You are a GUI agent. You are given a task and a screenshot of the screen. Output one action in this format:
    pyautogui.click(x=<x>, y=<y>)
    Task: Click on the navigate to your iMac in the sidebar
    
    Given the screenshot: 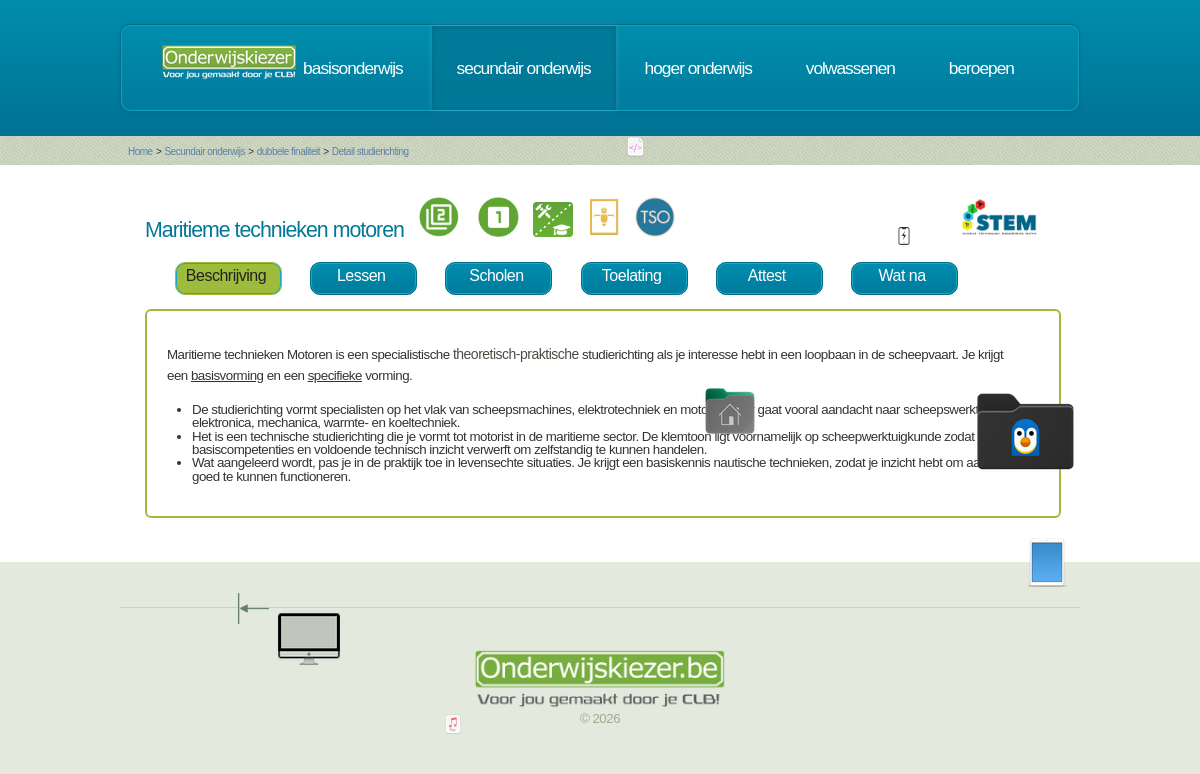 What is the action you would take?
    pyautogui.click(x=309, y=640)
    